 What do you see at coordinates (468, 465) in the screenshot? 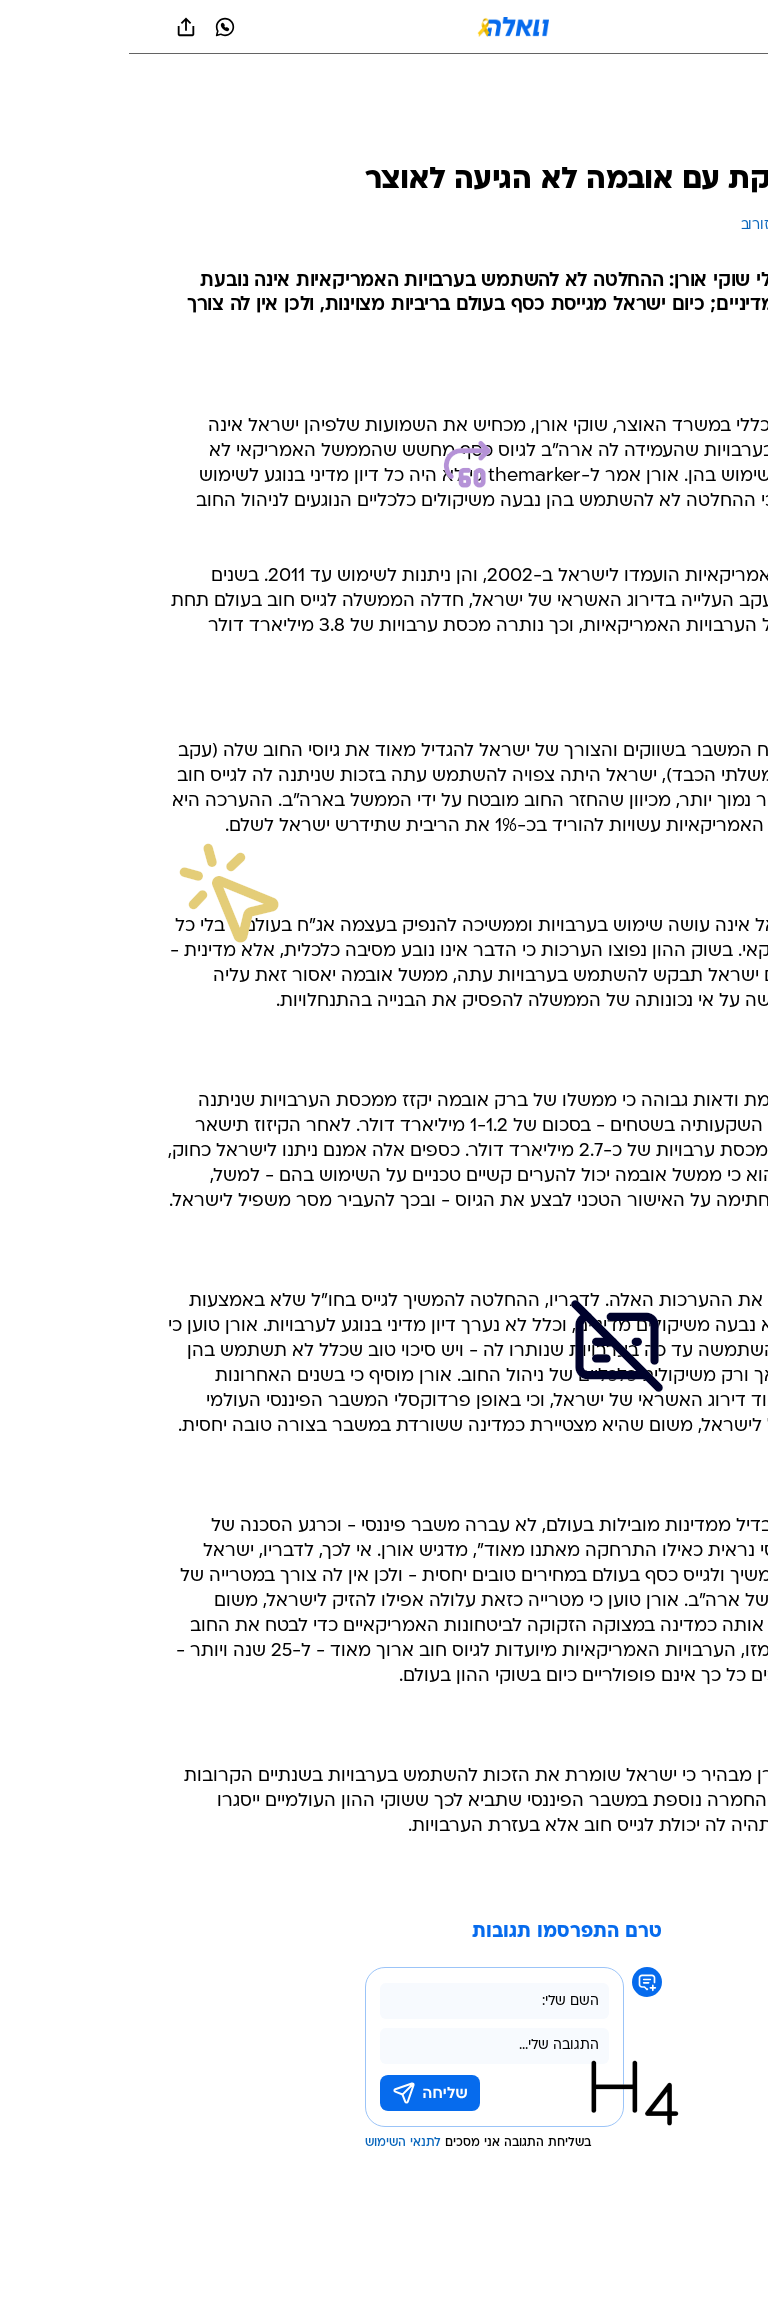
I see `skip forward 60 seconds` at bounding box center [468, 465].